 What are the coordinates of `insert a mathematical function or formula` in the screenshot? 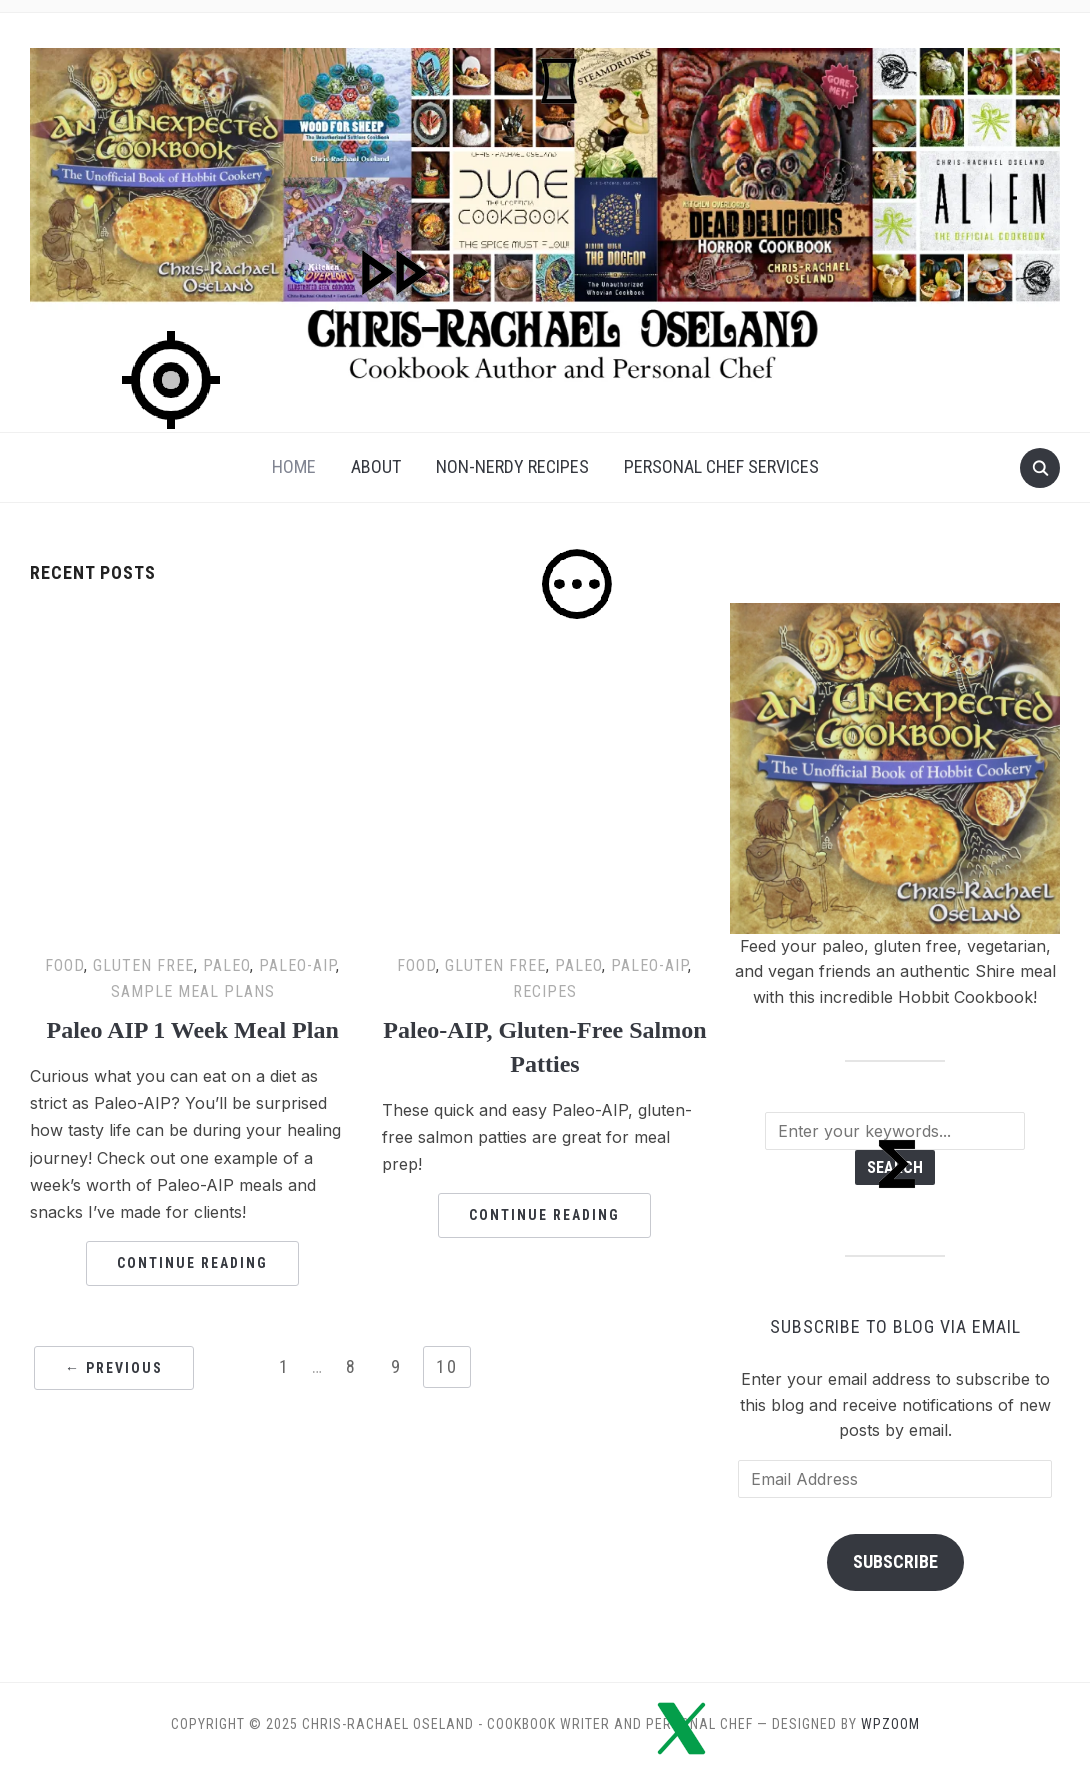 It's located at (897, 1164).